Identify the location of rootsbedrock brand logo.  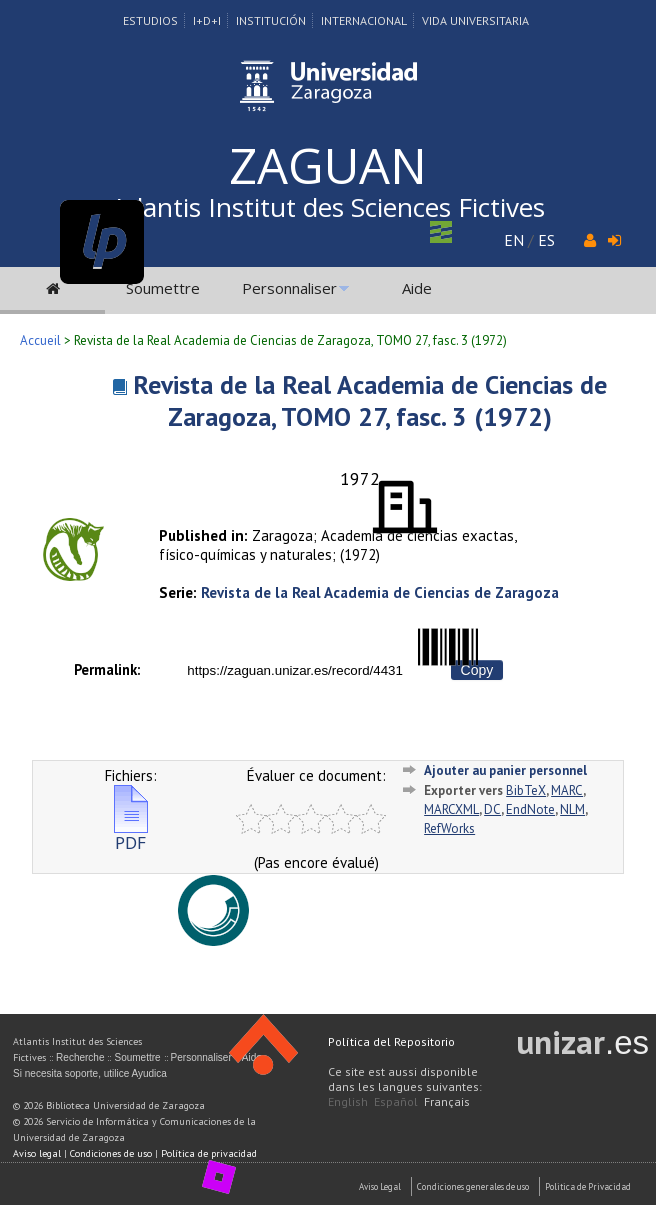
(441, 232).